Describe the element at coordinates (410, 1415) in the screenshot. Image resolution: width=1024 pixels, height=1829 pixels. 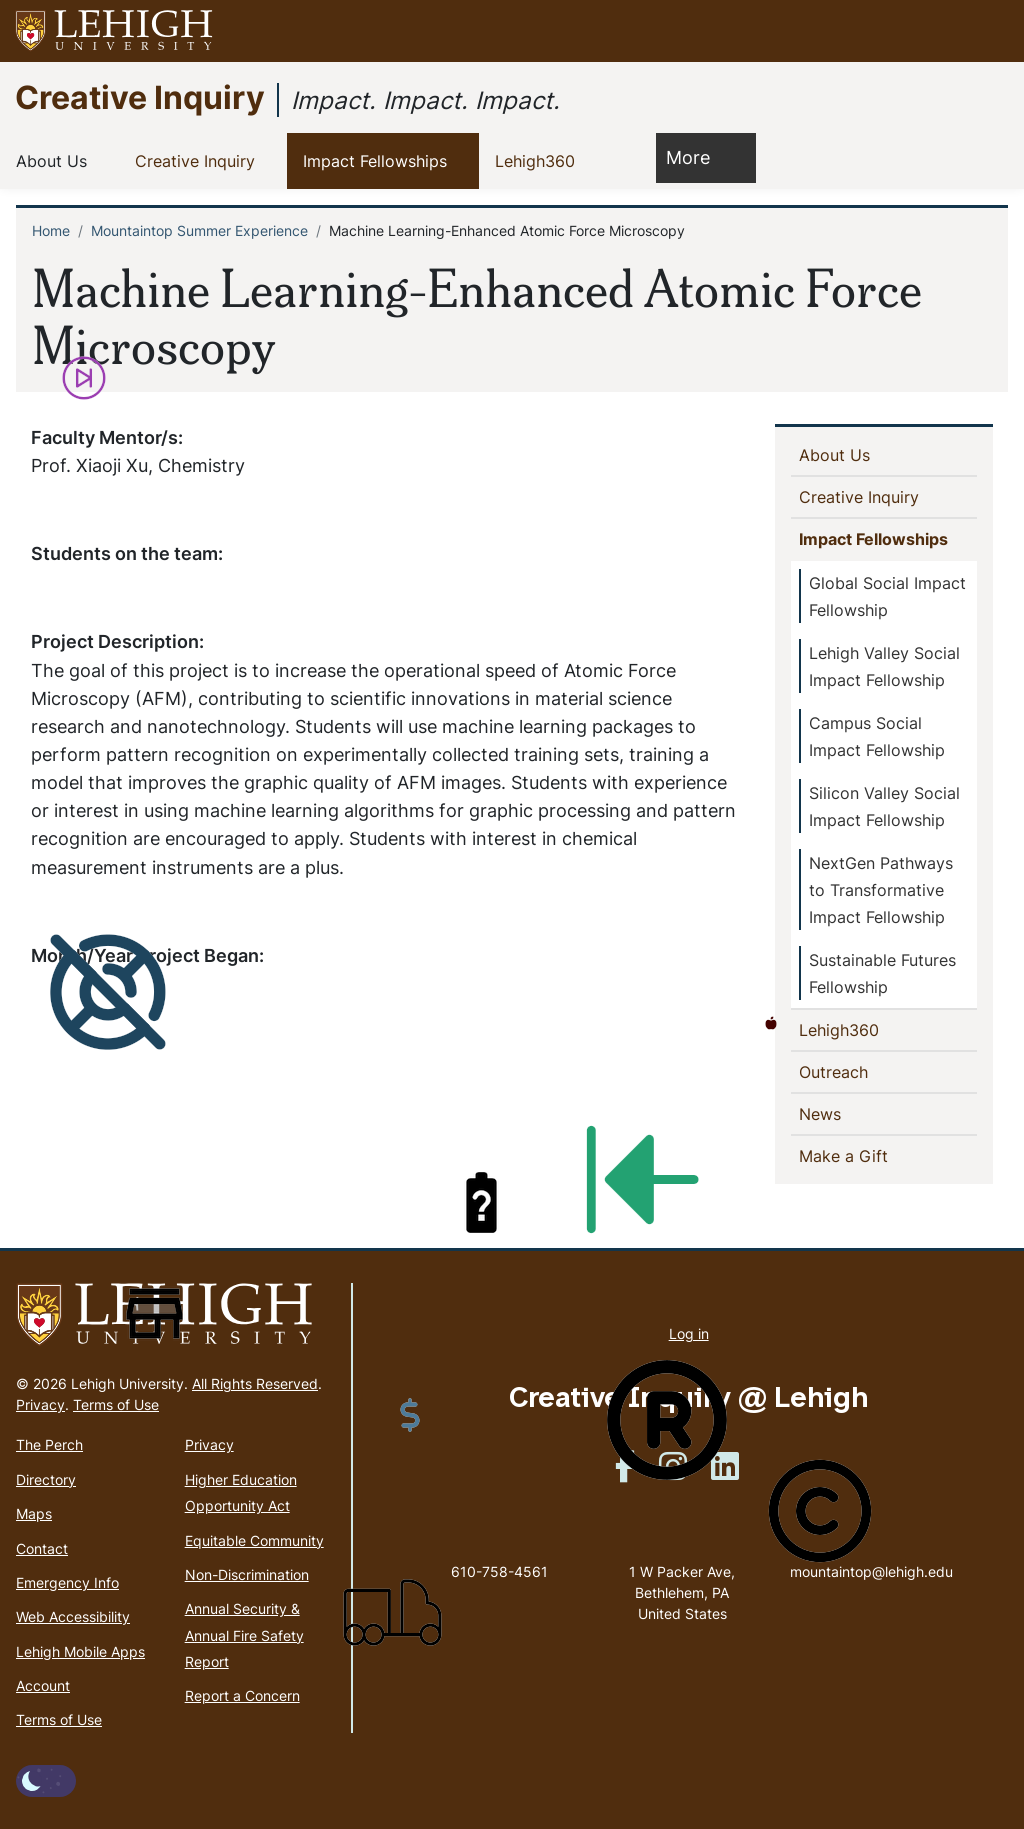
I see `view pricing or payment options` at that location.